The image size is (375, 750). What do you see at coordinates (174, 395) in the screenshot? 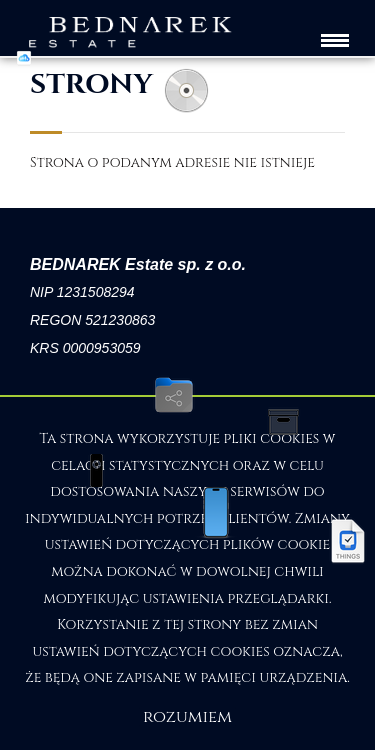
I see `open your public shared folder` at bounding box center [174, 395].